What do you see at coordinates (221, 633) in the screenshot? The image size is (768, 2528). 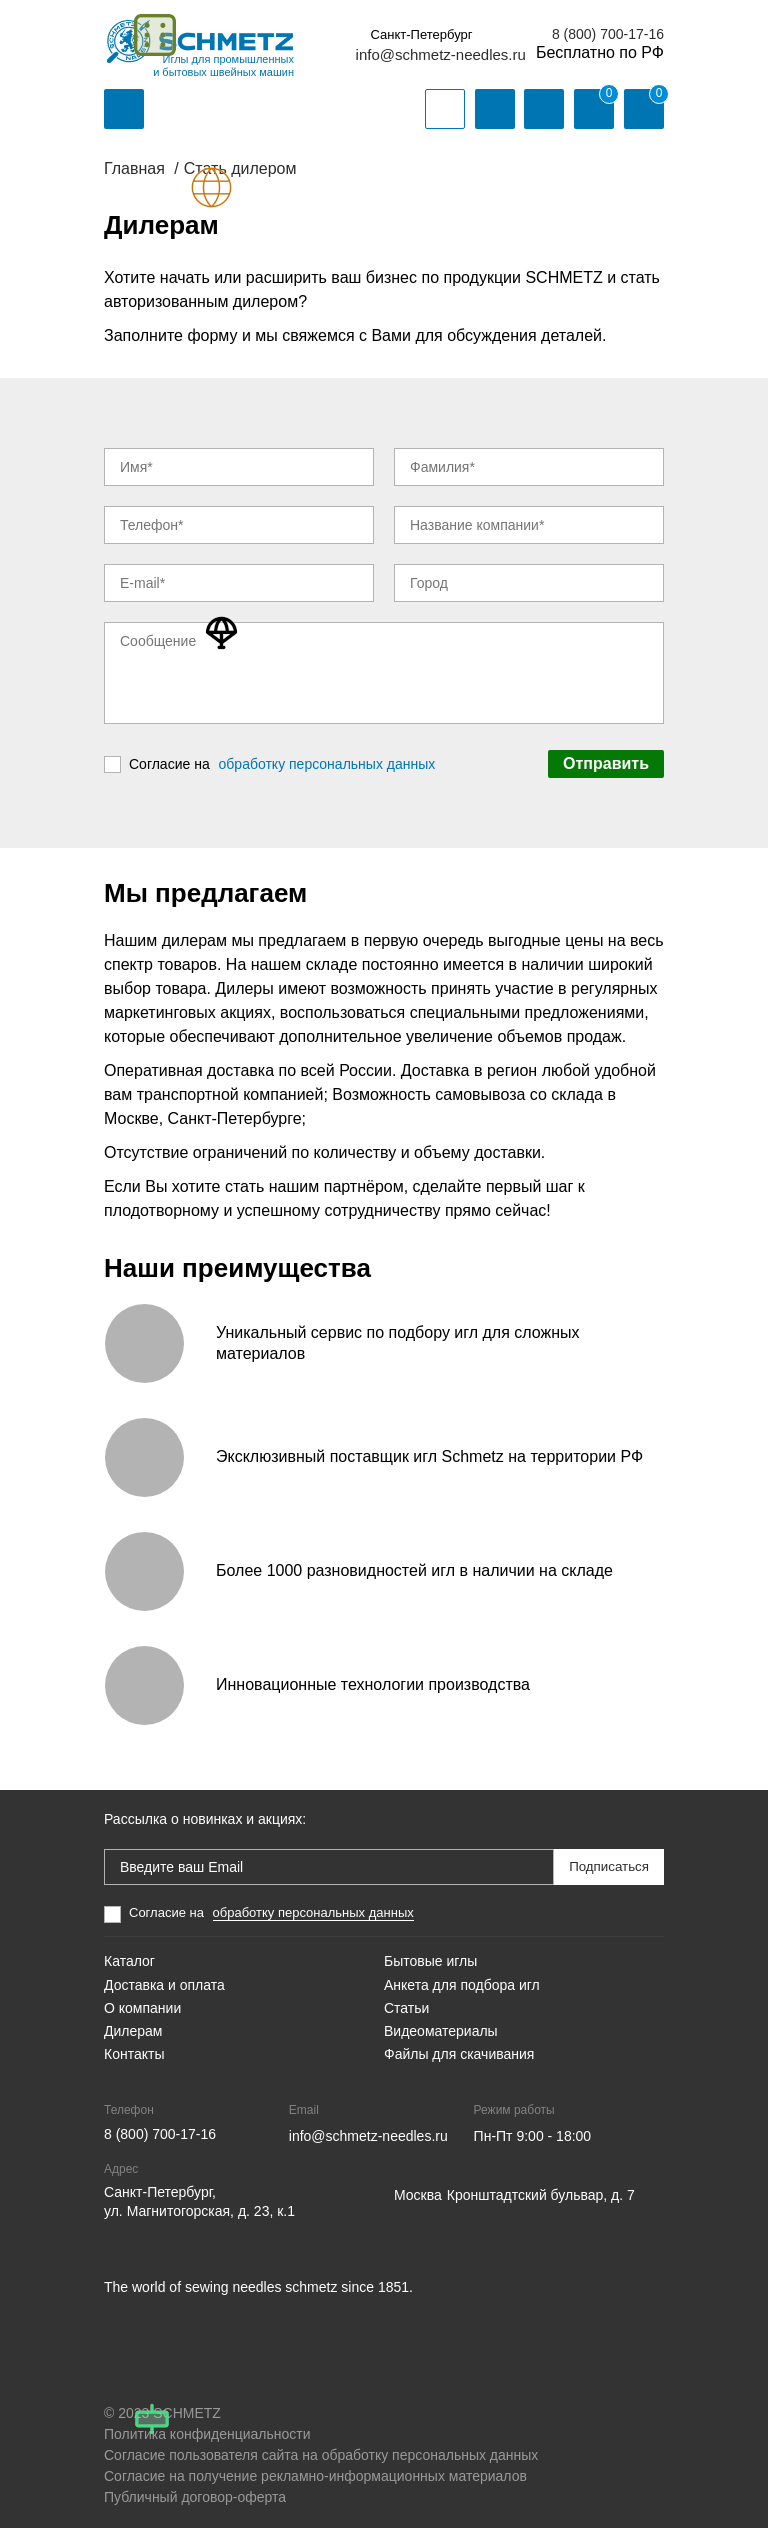 I see `access emergency or backup options` at bounding box center [221, 633].